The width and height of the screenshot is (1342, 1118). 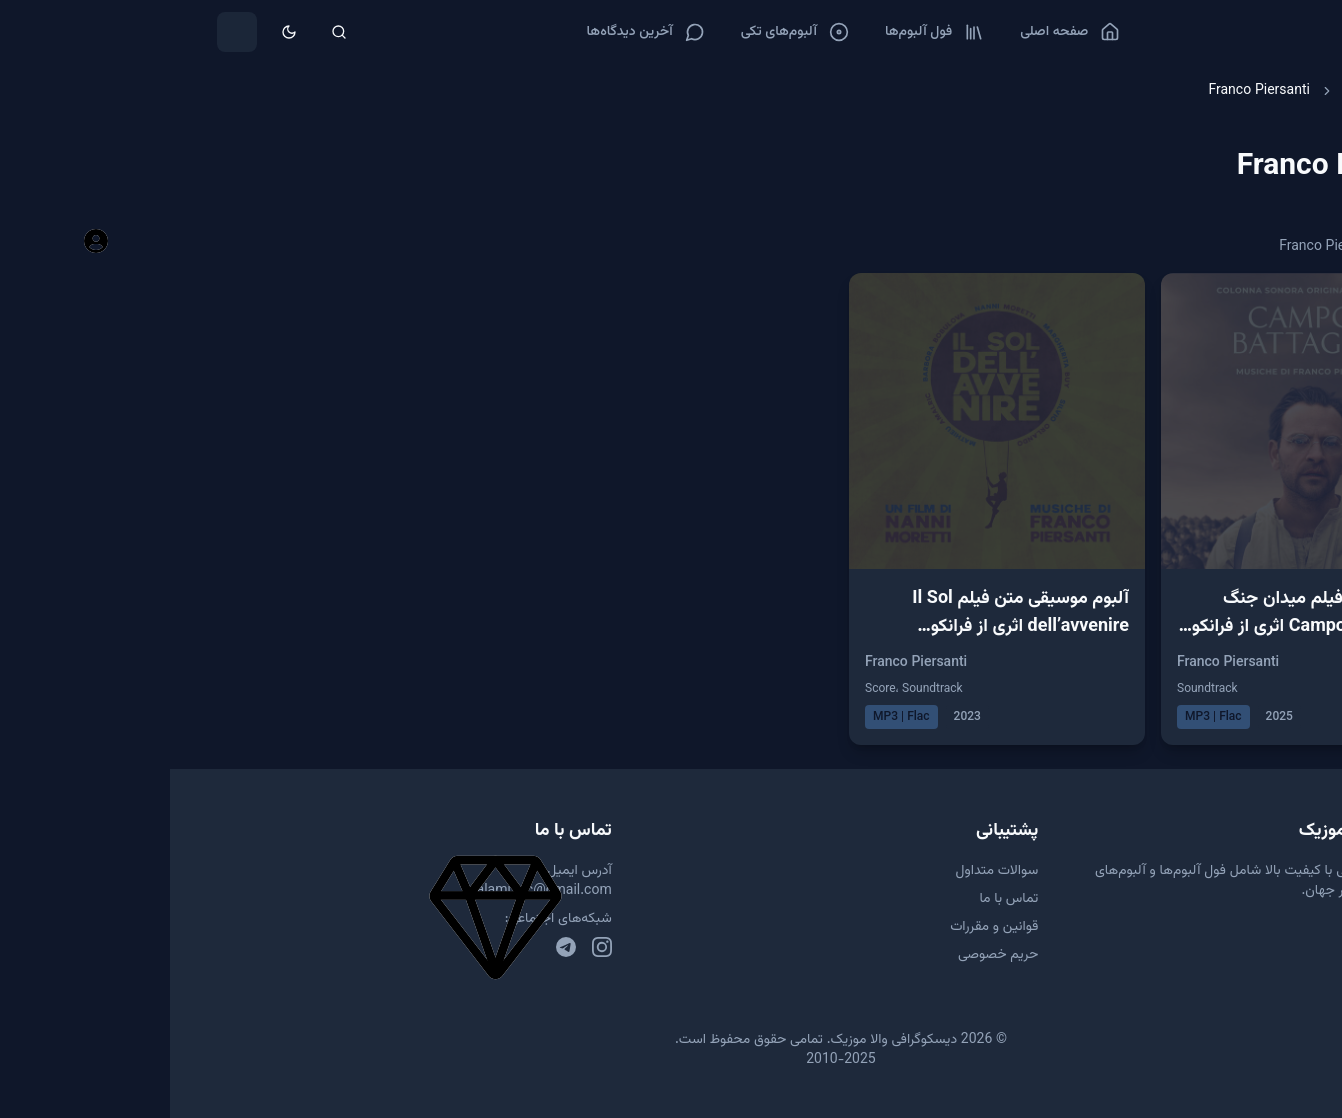 What do you see at coordinates (96, 241) in the screenshot?
I see `view your profile` at bounding box center [96, 241].